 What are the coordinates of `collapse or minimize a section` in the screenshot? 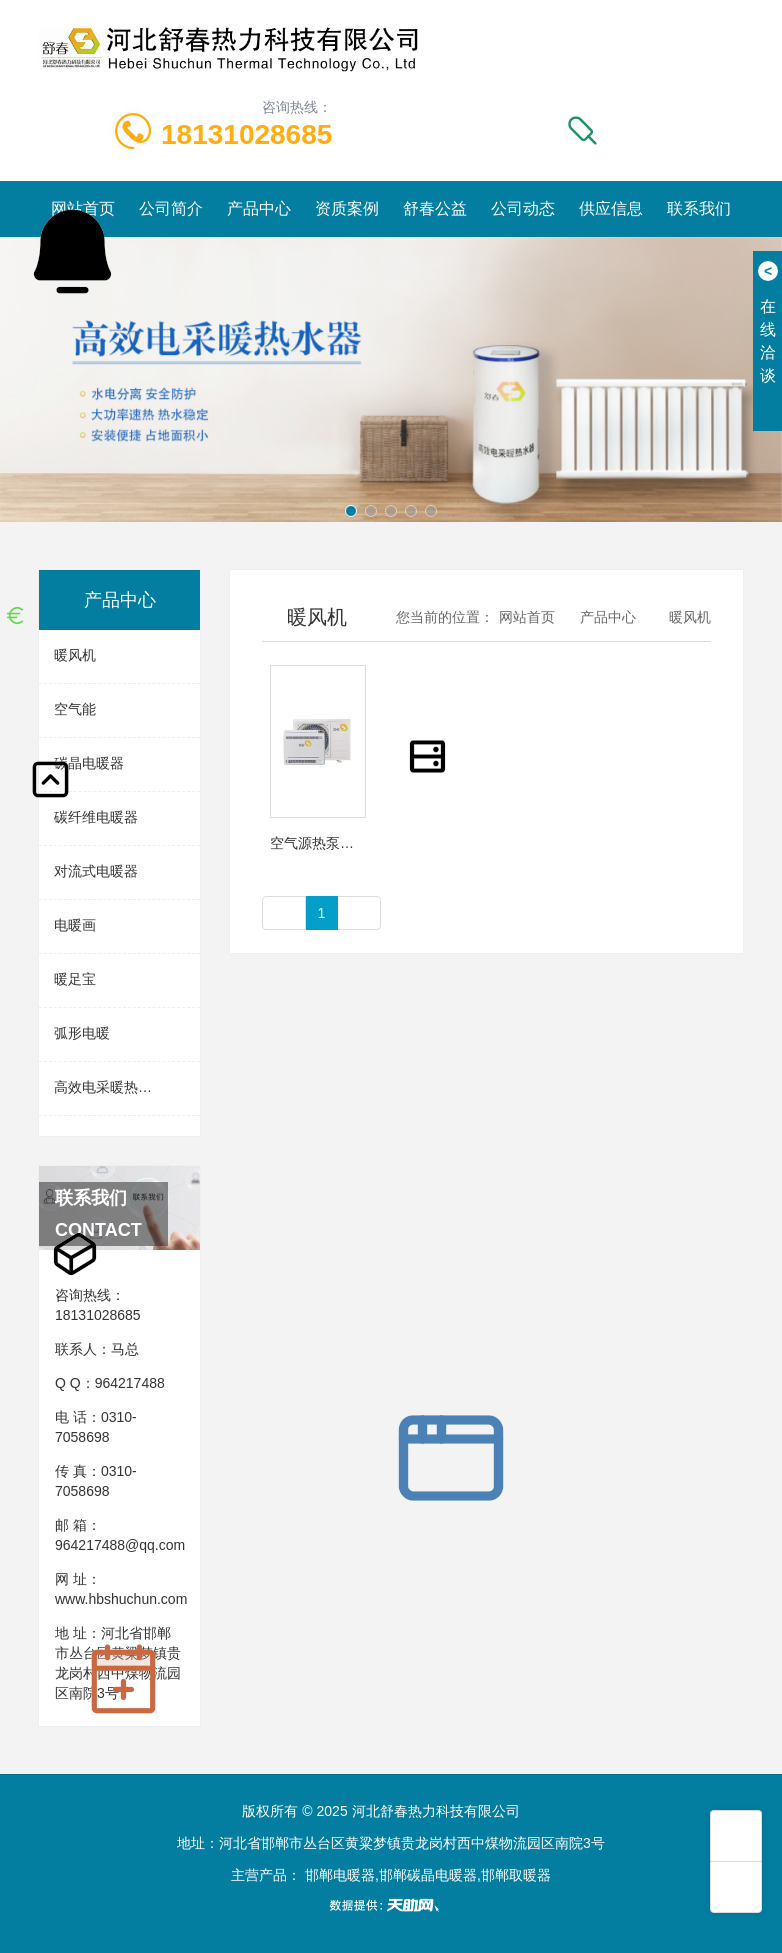 It's located at (50, 779).